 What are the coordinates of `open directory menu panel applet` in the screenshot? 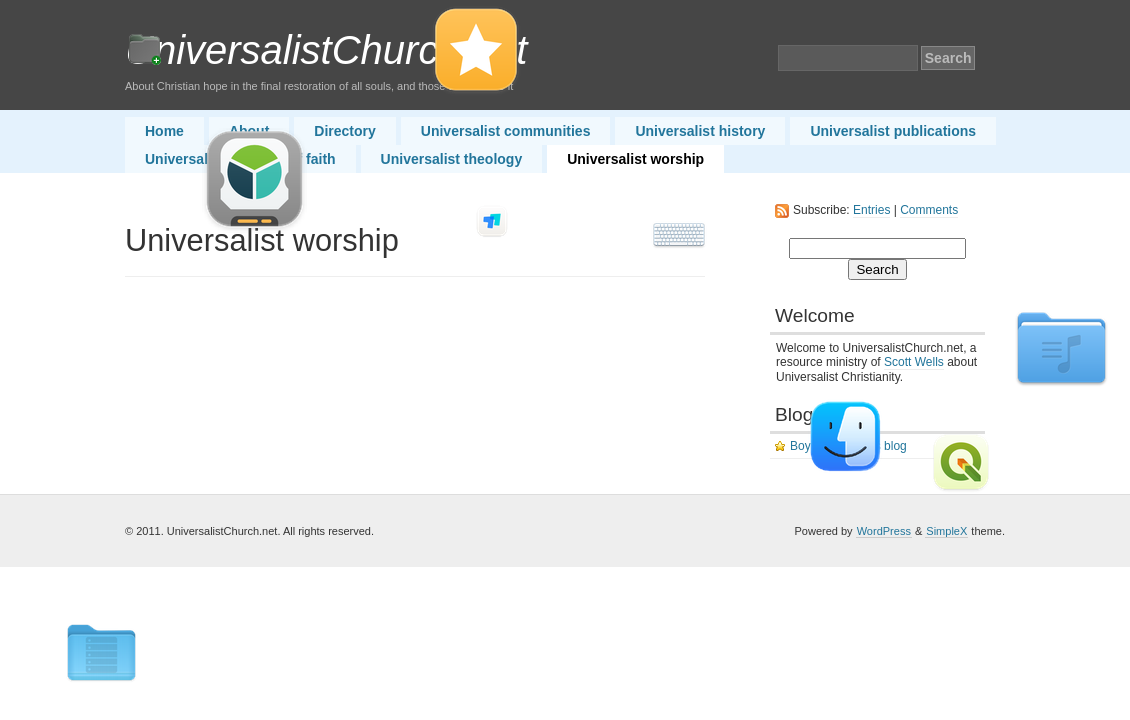 It's located at (101, 652).